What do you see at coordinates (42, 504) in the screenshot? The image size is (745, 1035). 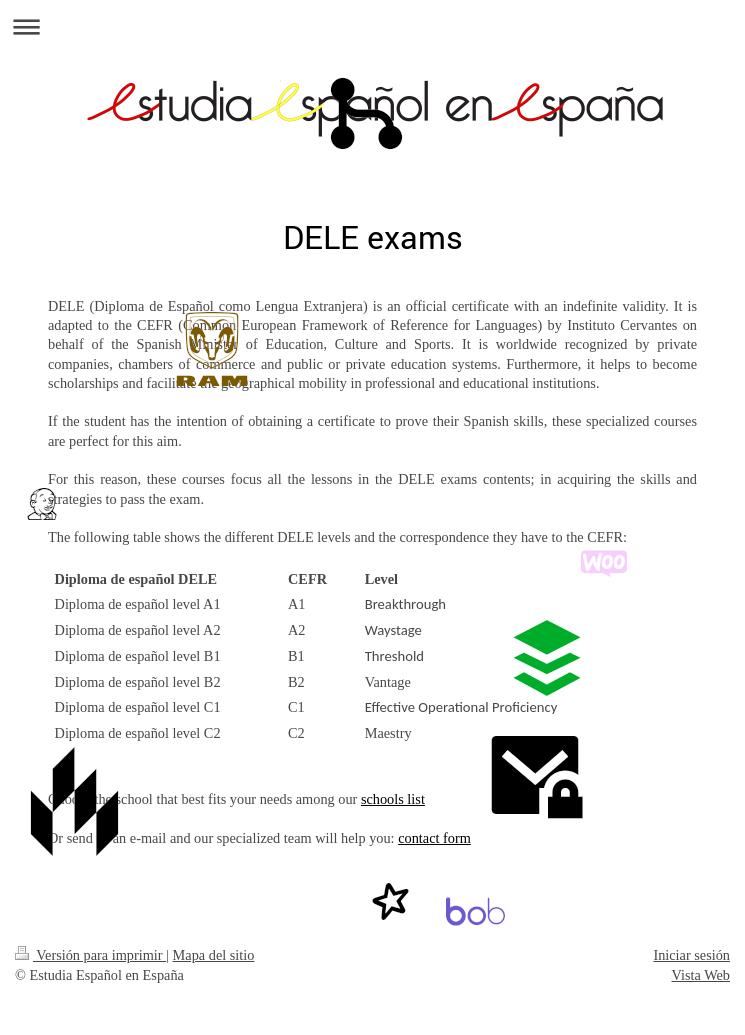 I see `jenkins CI/CD automation server logo` at bounding box center [42, 504].